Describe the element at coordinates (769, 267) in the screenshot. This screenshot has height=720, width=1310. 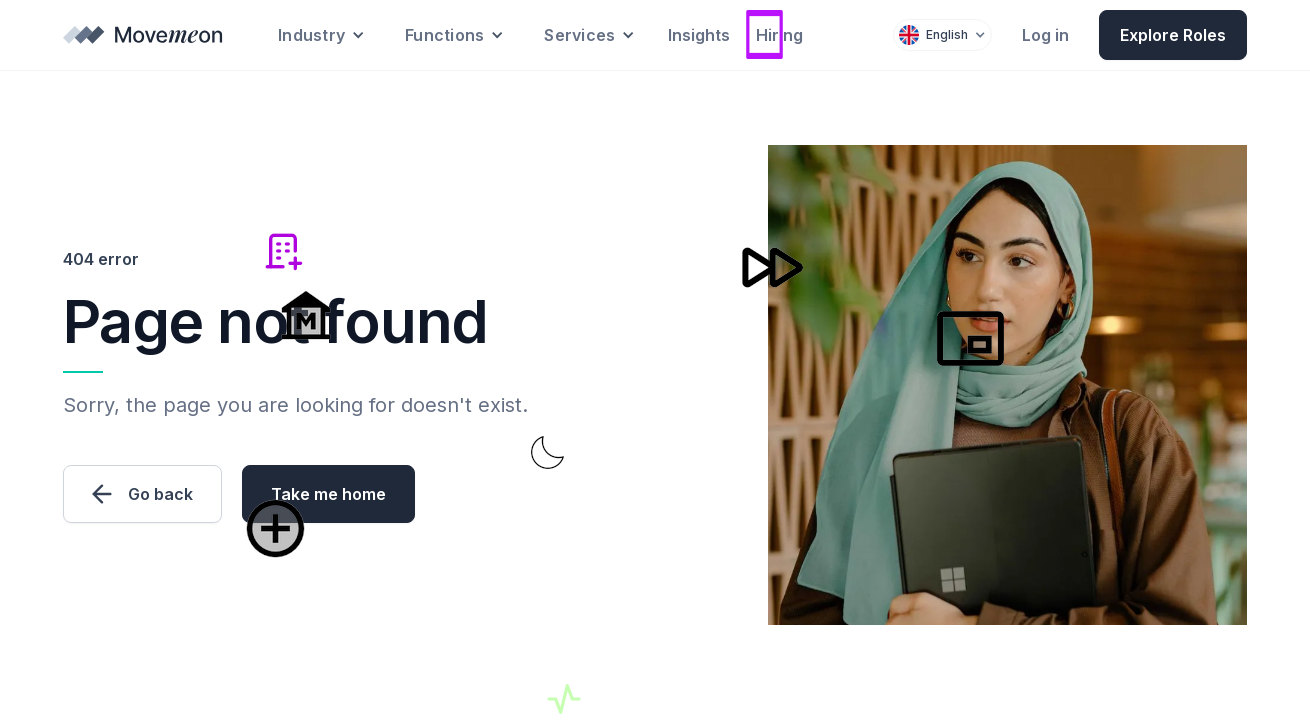
I see `skip forward in media playback` at that location.